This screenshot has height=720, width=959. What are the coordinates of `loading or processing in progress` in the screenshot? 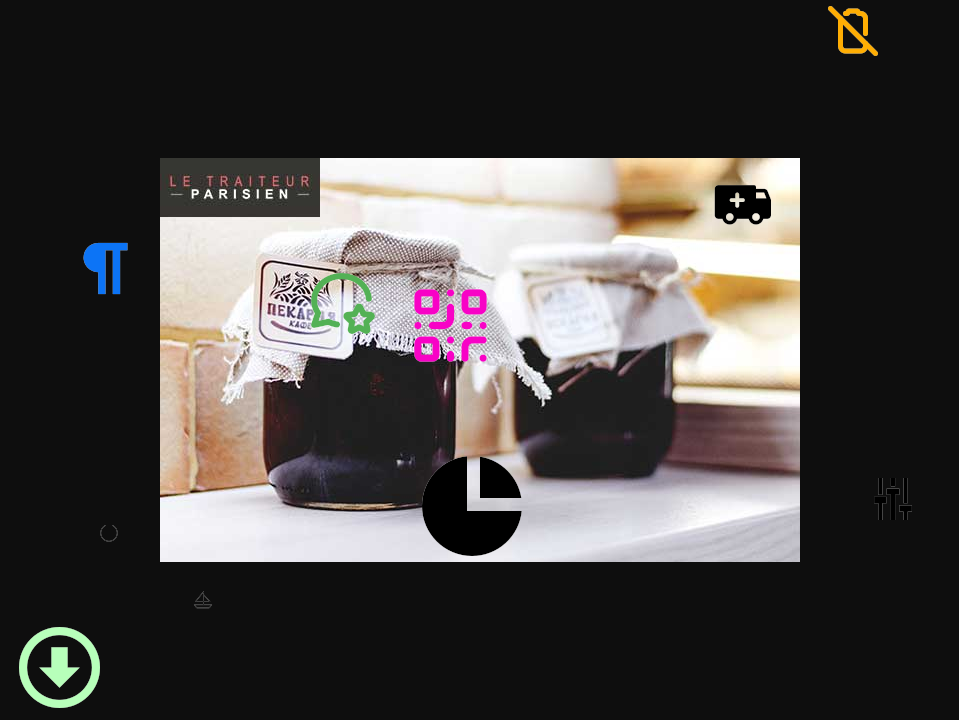 It's located at (109, 533).